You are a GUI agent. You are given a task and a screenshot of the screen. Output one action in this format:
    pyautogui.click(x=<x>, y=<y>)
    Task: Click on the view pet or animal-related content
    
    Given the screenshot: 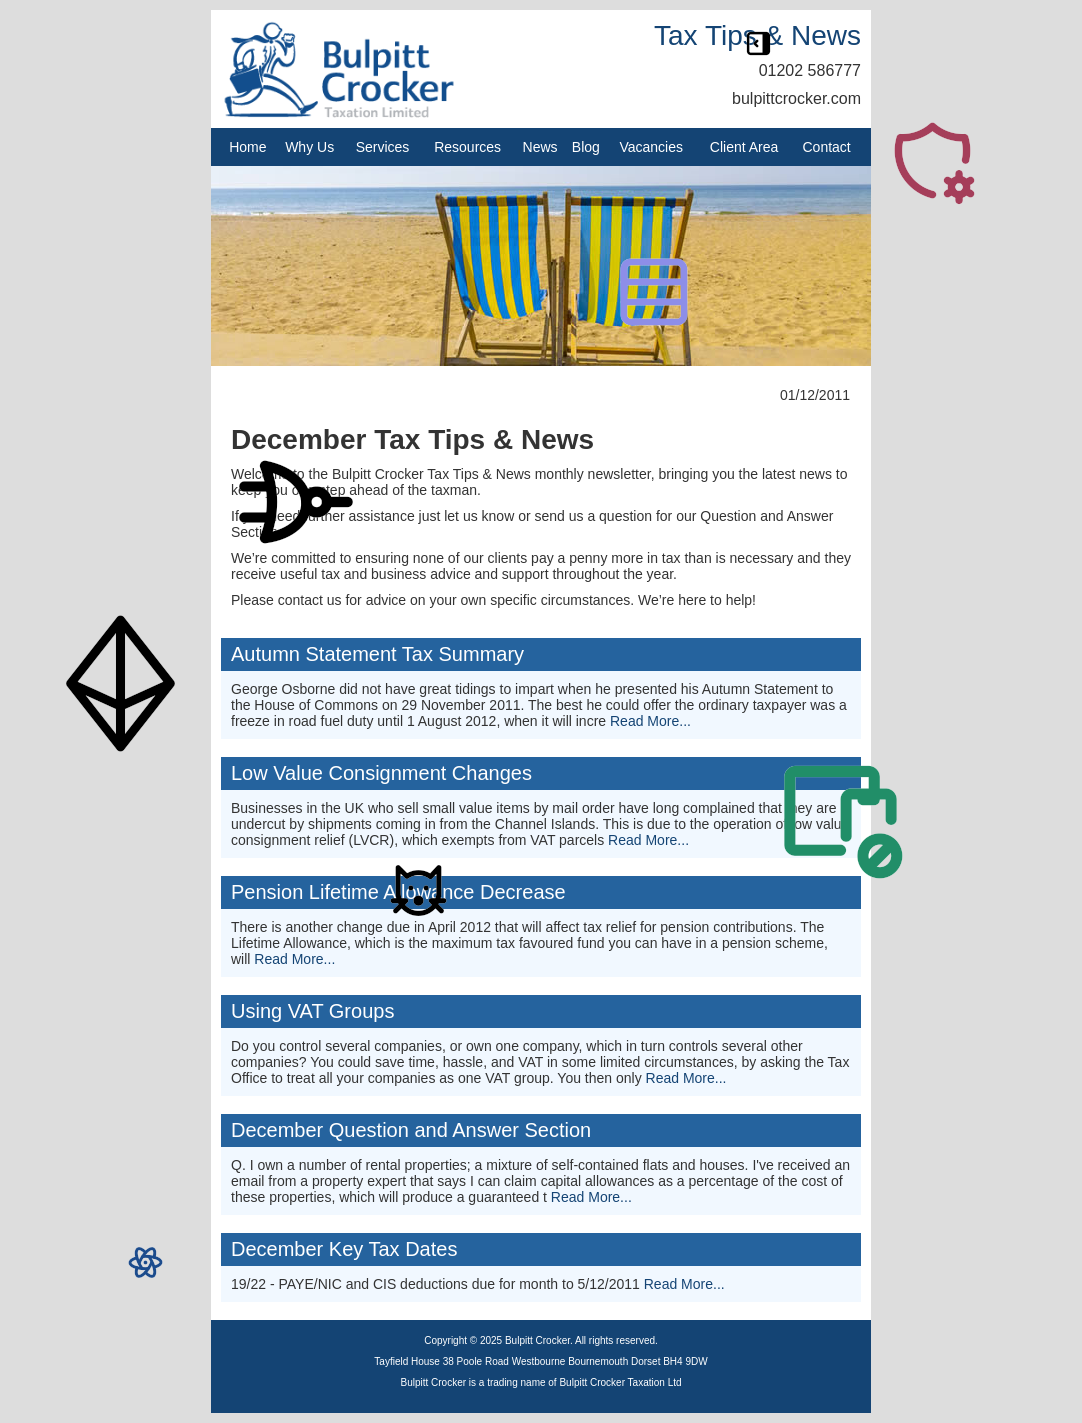 What is the action you would take?
    pyautogui.click(x=418, y=890)
    